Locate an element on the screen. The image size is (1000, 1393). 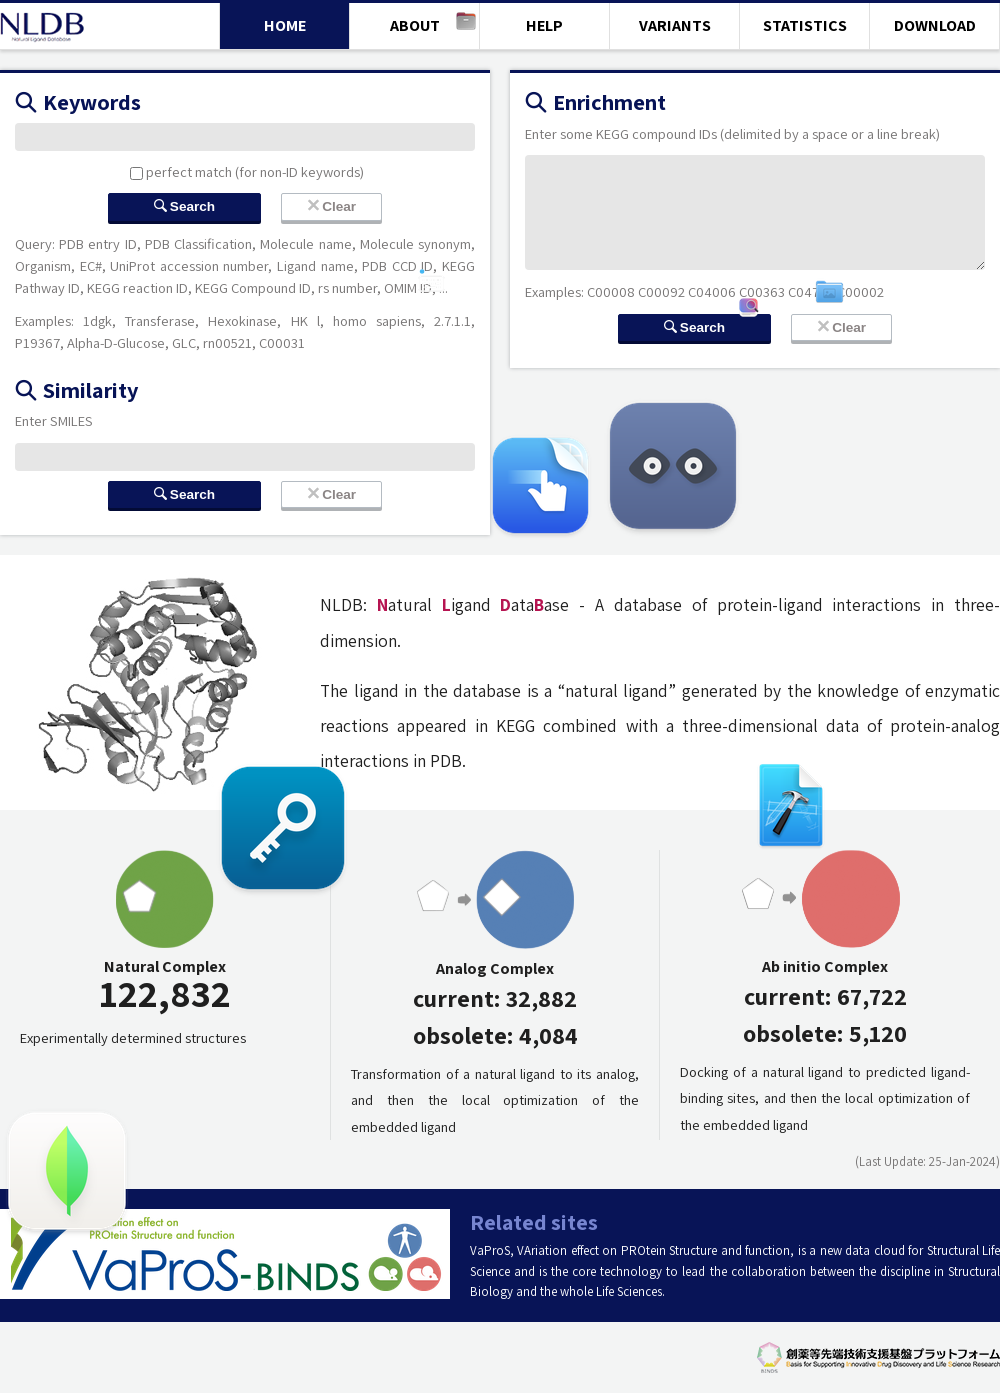
makefile document for build automation is located at coordinates (791, 805).